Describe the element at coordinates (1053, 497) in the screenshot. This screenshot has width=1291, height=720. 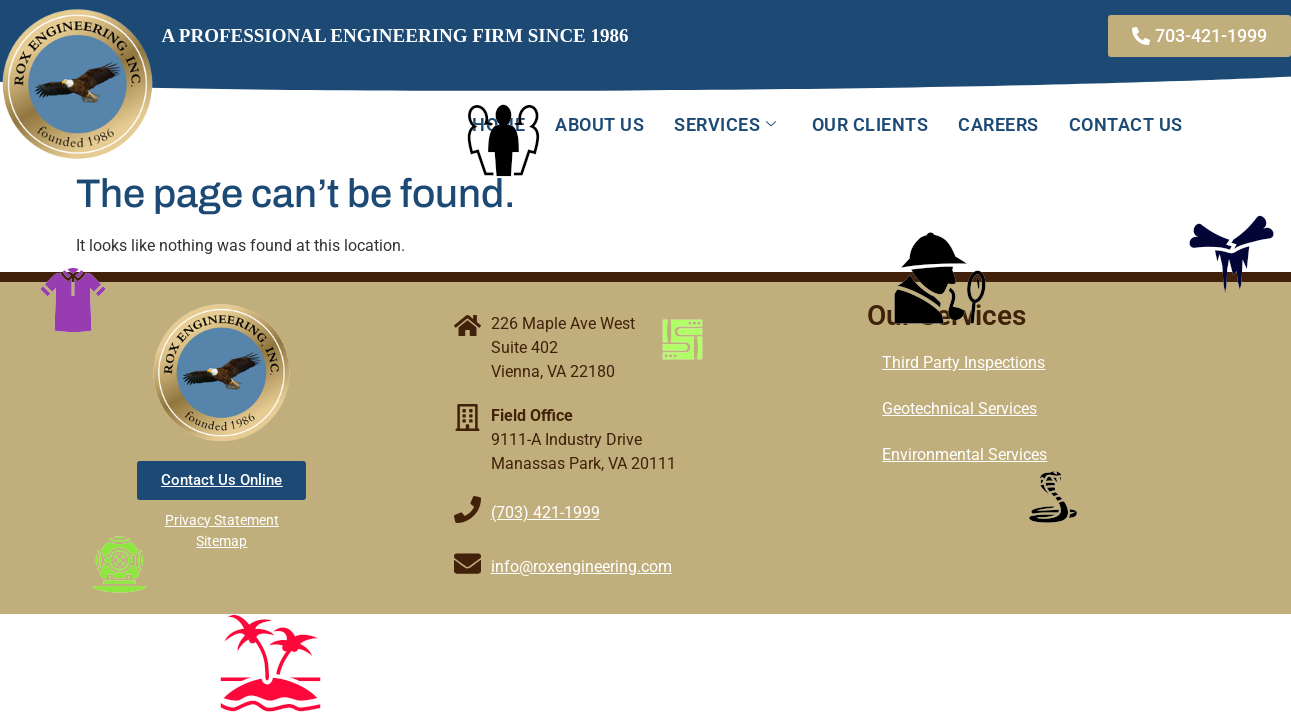
I see `cobra or snake character icon in a game interface` at that location.